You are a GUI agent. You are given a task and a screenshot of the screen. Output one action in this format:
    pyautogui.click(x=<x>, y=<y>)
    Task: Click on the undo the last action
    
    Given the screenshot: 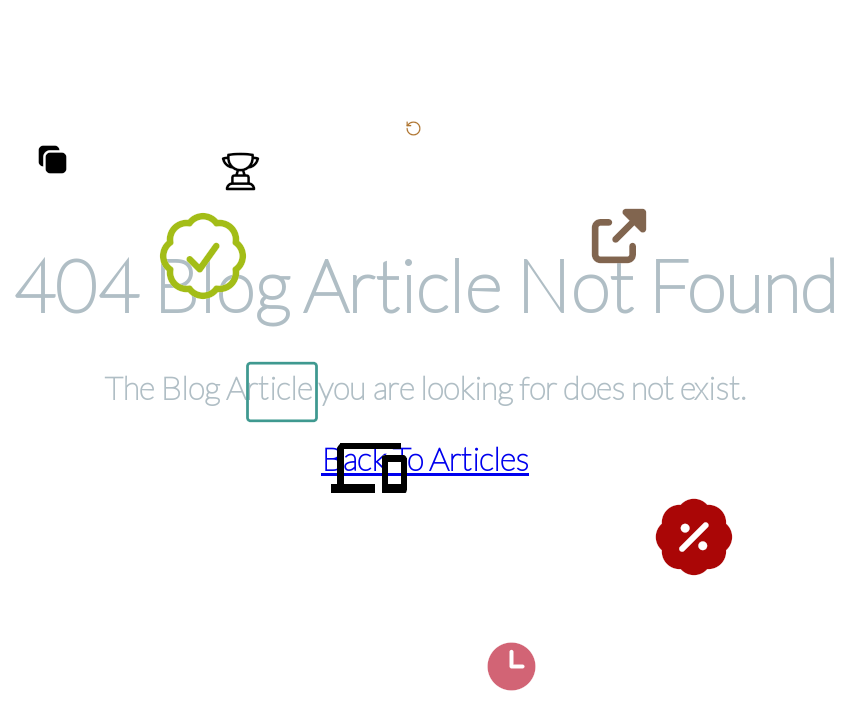 What is the action you would take?
    pyautogui.click(x=413, y=128)
    